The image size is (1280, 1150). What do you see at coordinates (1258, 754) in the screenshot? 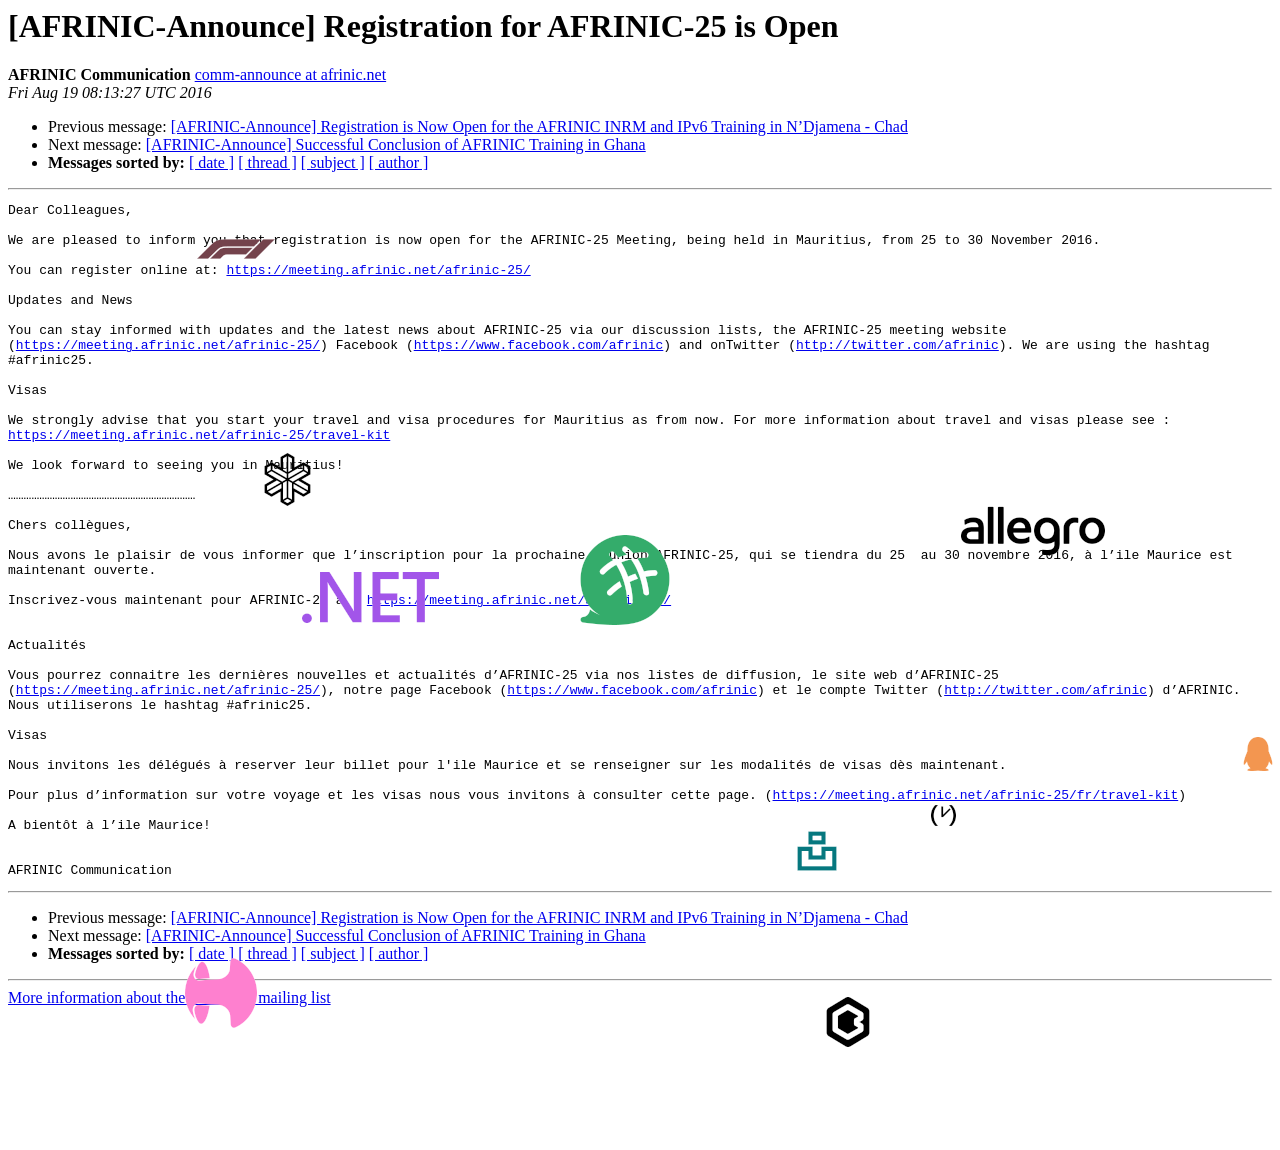
I see `open QQ messaging app` at bounding box center [1258, 754].